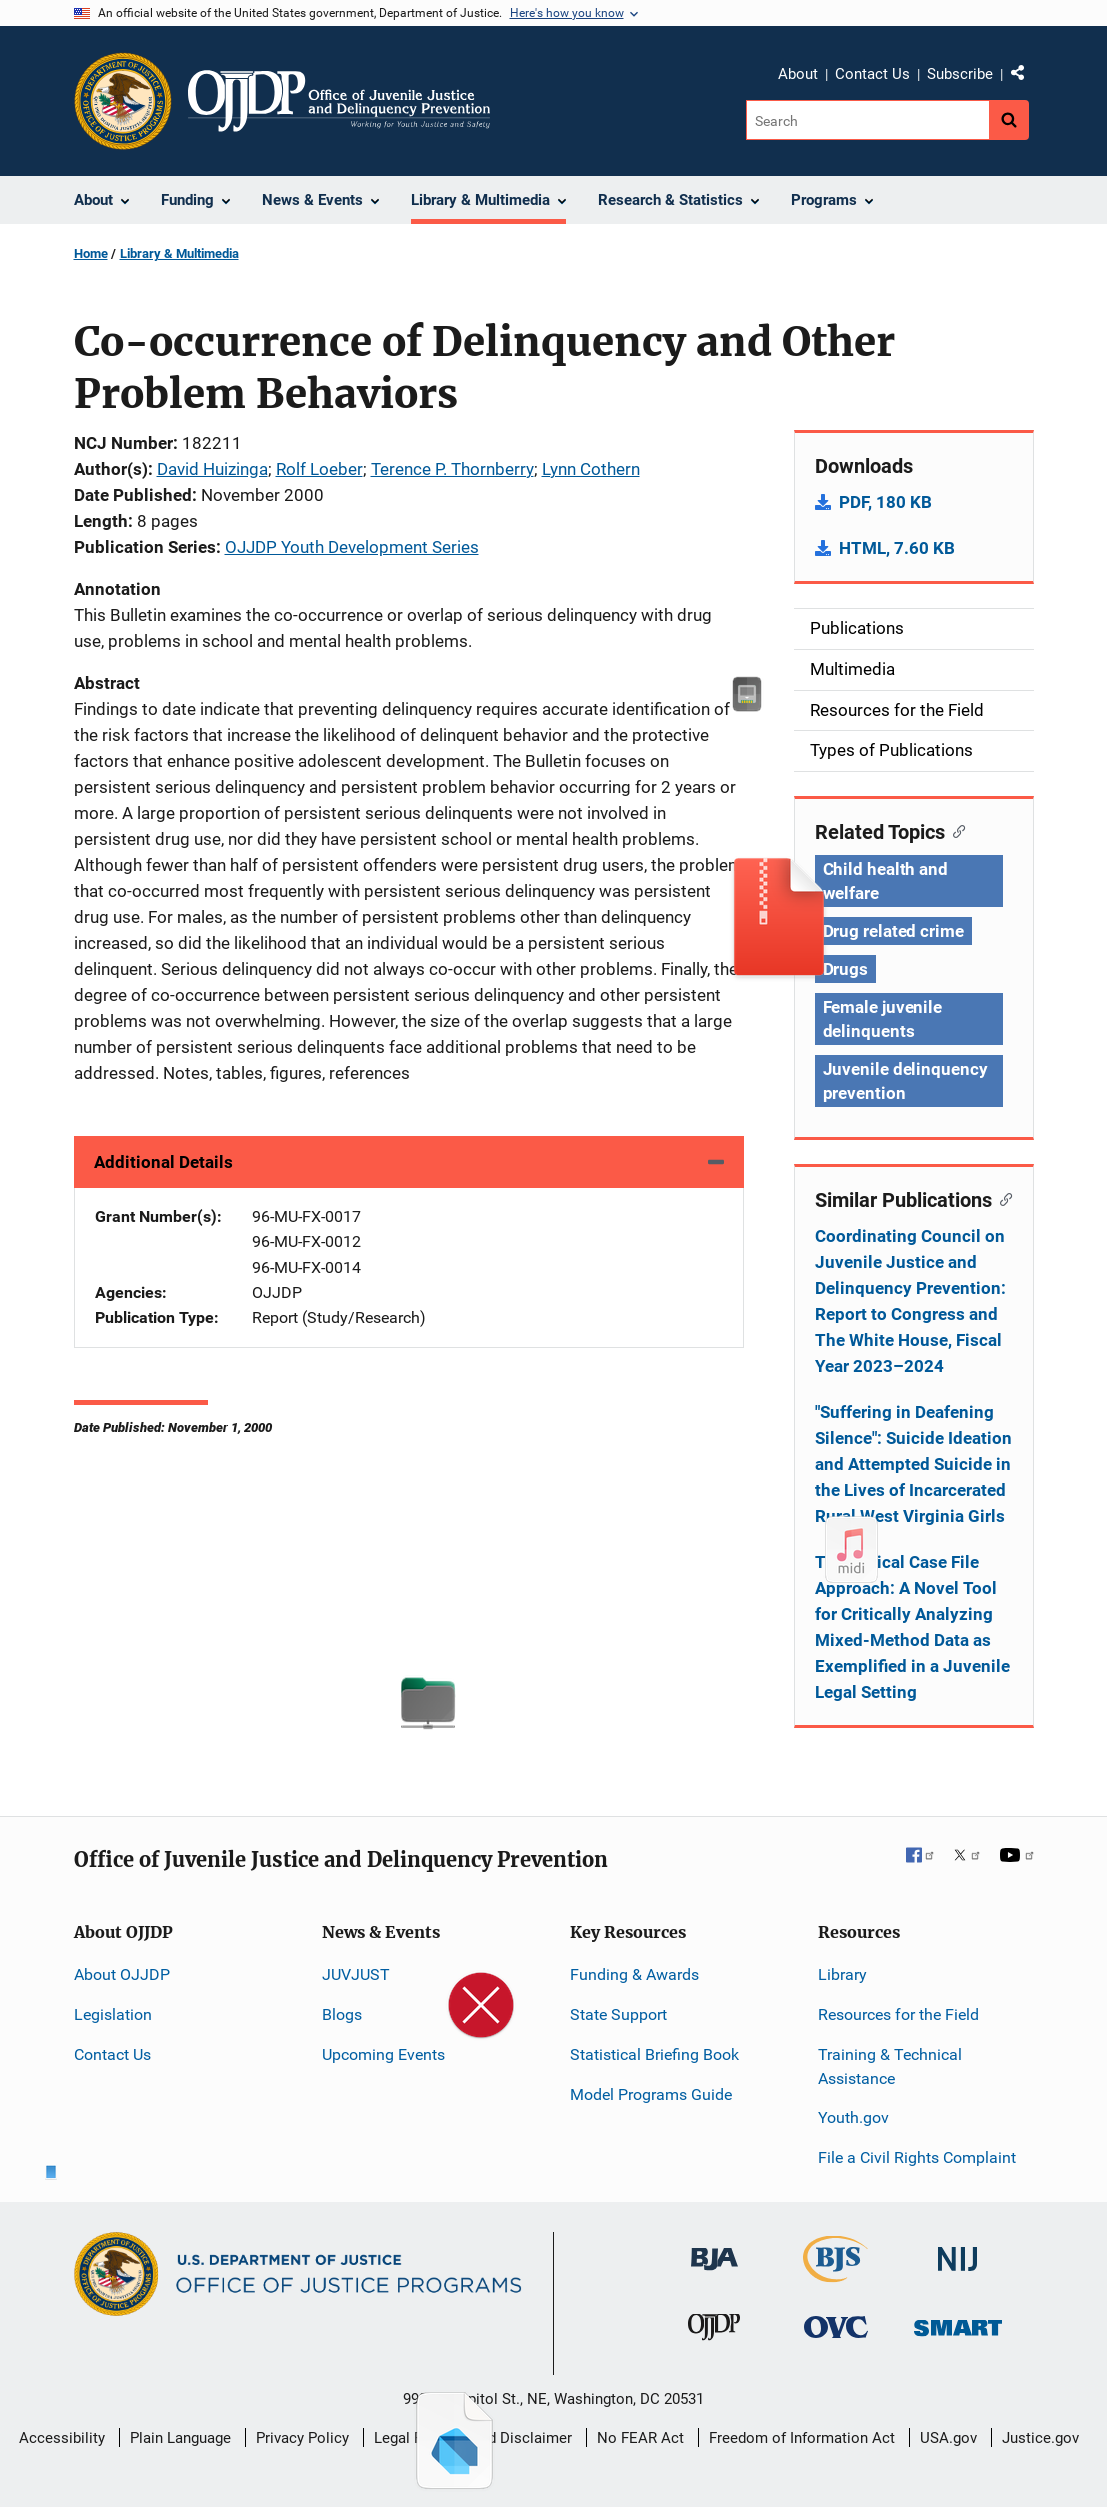 The height and width of the screenshot is (2508, 1107). I want to click on dart programming language source file, so click(454, 2440).